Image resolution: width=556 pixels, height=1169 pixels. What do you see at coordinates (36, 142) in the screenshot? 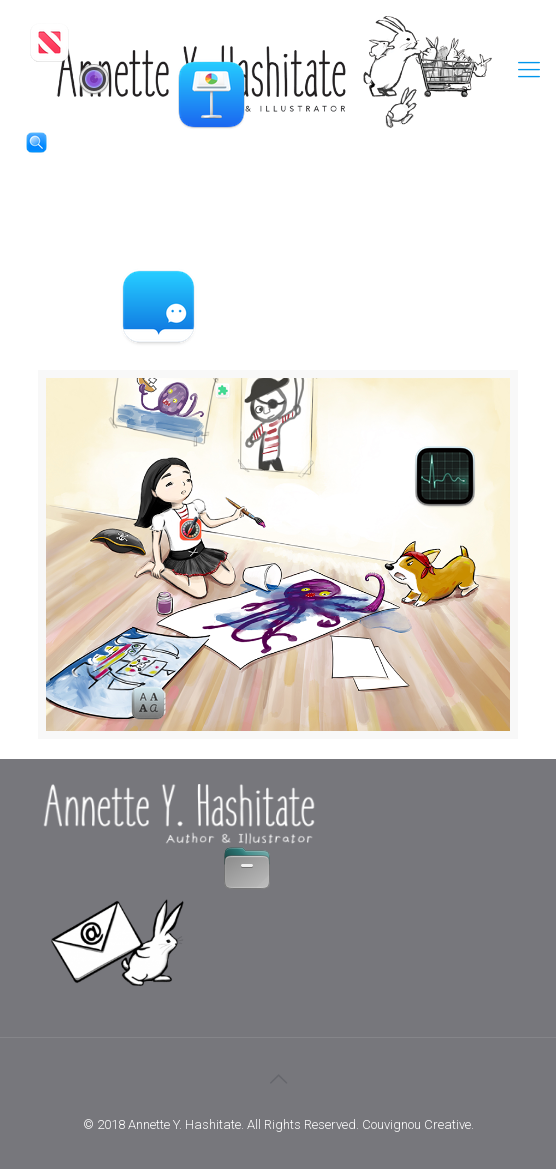
I see `open Spotlight search` at bounding box center [36, 142].